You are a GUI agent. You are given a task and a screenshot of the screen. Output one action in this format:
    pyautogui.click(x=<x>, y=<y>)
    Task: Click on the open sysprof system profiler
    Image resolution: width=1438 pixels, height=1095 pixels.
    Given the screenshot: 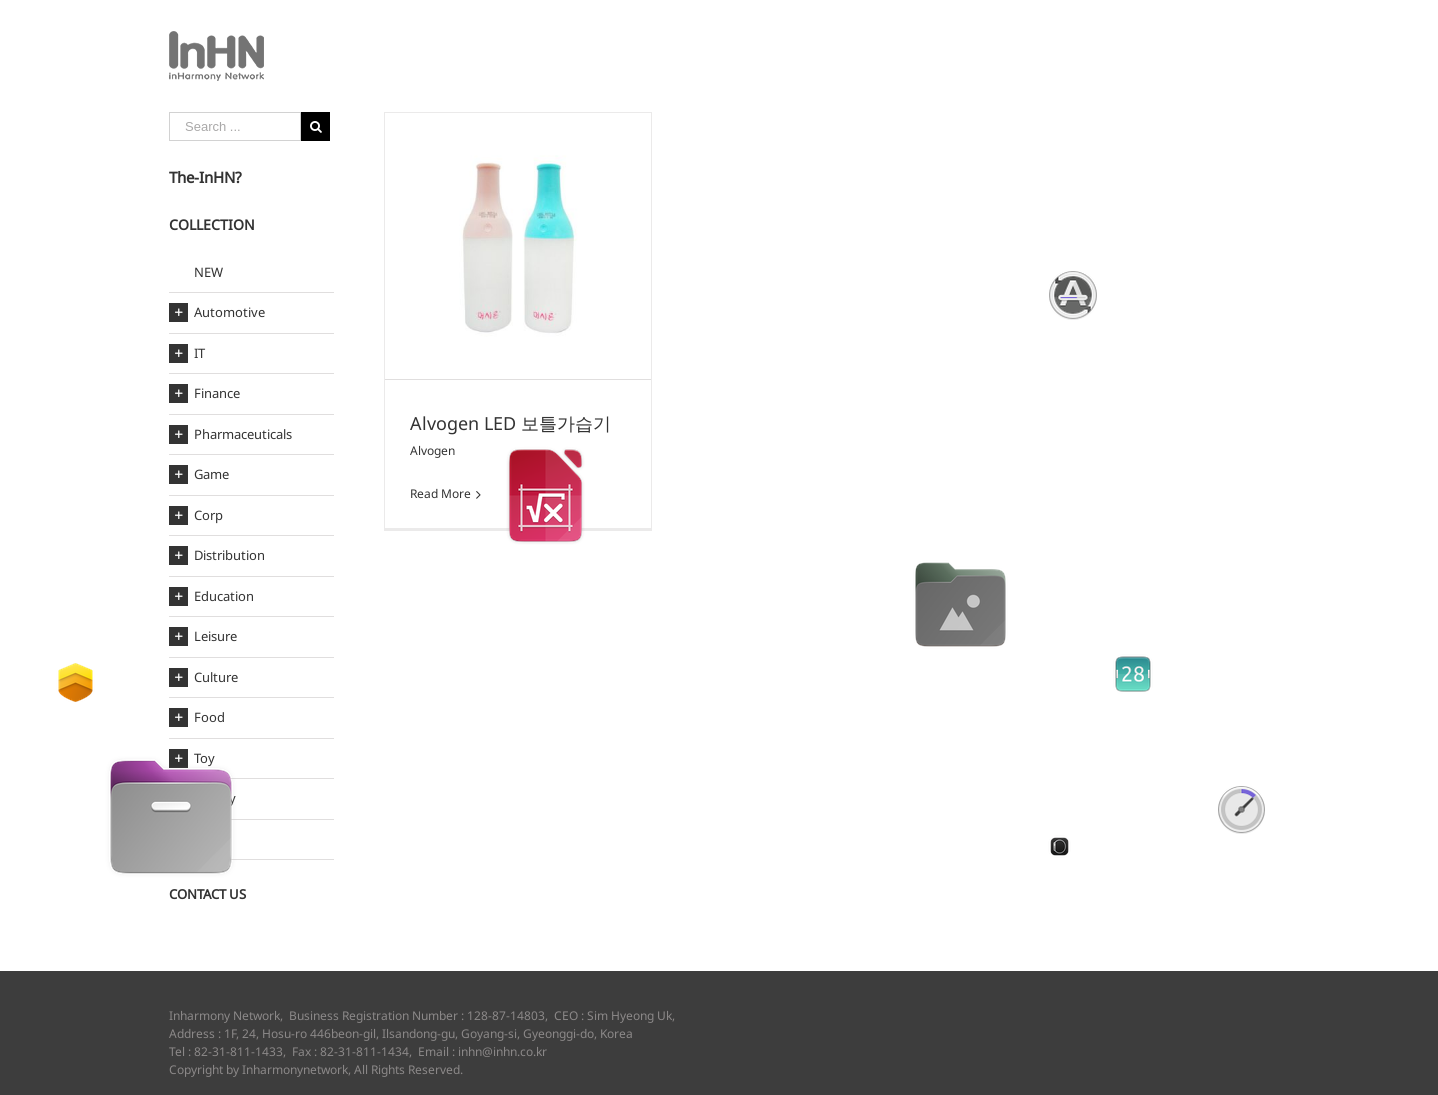 What is the action you would take?
    pyautogui.click(x=1241, y=809)
    